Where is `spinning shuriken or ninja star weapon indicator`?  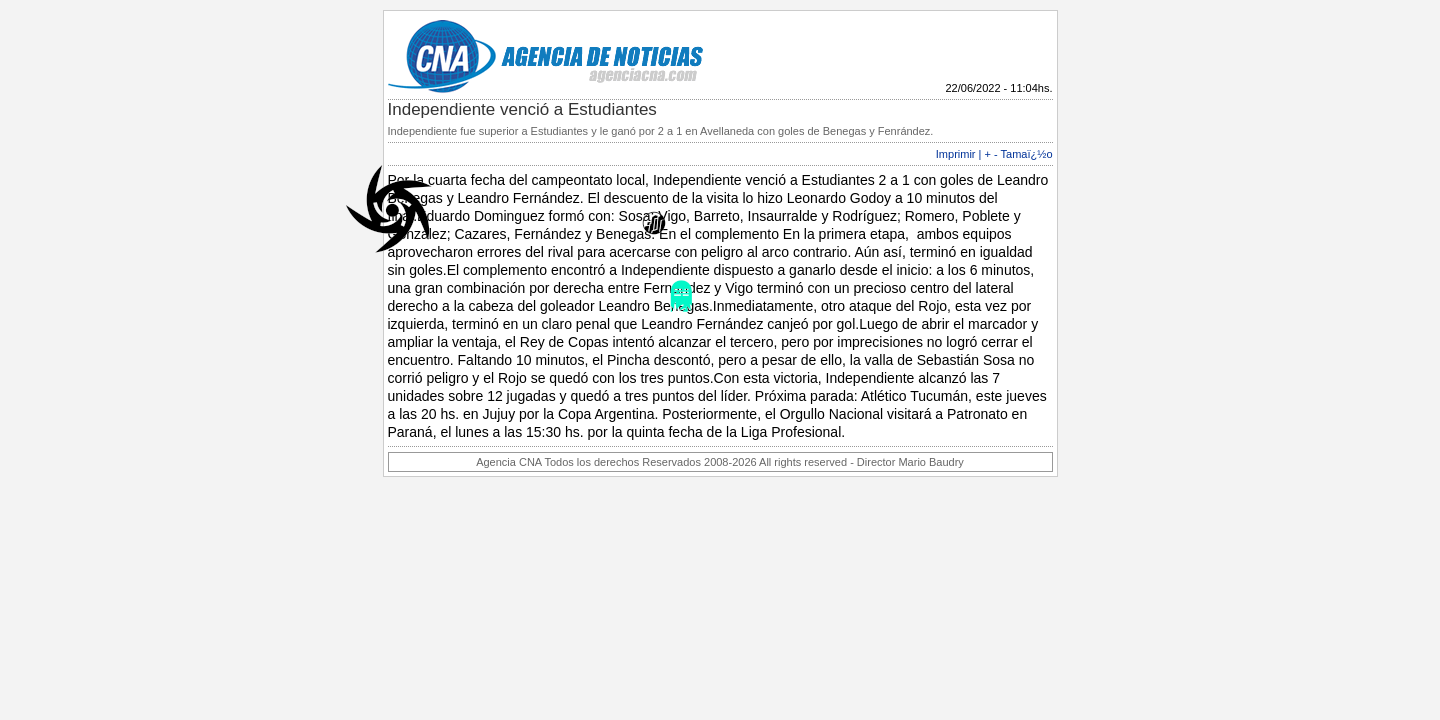 spinning shuriken or ninja star weapon indicator is located at coordinates (389, 209).